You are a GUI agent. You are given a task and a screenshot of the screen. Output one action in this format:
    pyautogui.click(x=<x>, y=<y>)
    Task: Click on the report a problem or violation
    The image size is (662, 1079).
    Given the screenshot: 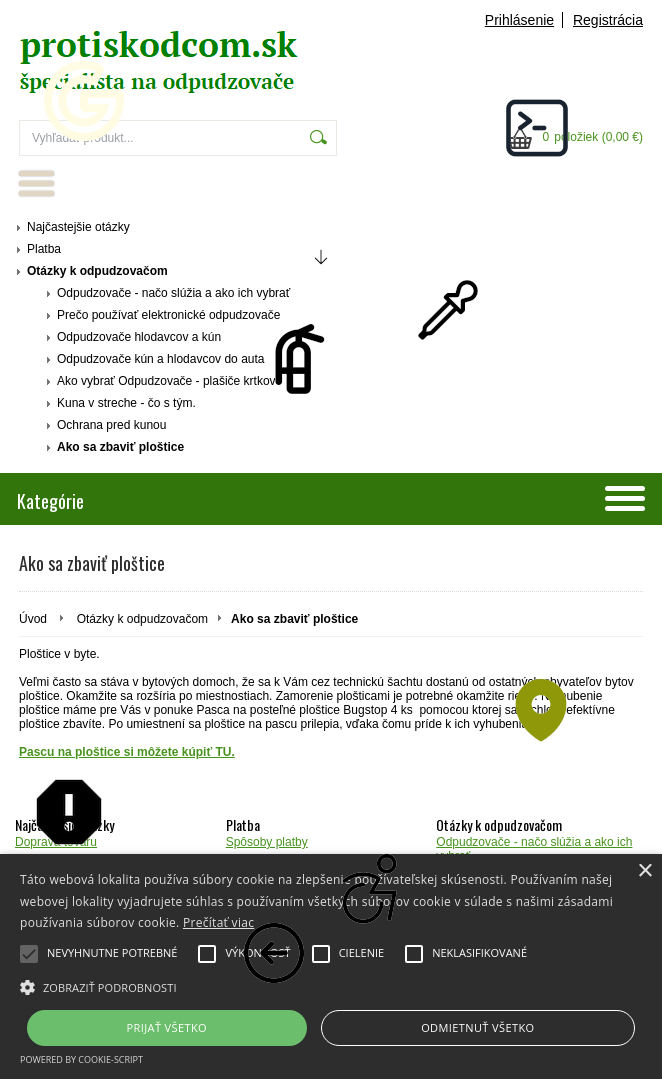 What is the action you would take?
    pyautogui.click(x=69, y=812)
    